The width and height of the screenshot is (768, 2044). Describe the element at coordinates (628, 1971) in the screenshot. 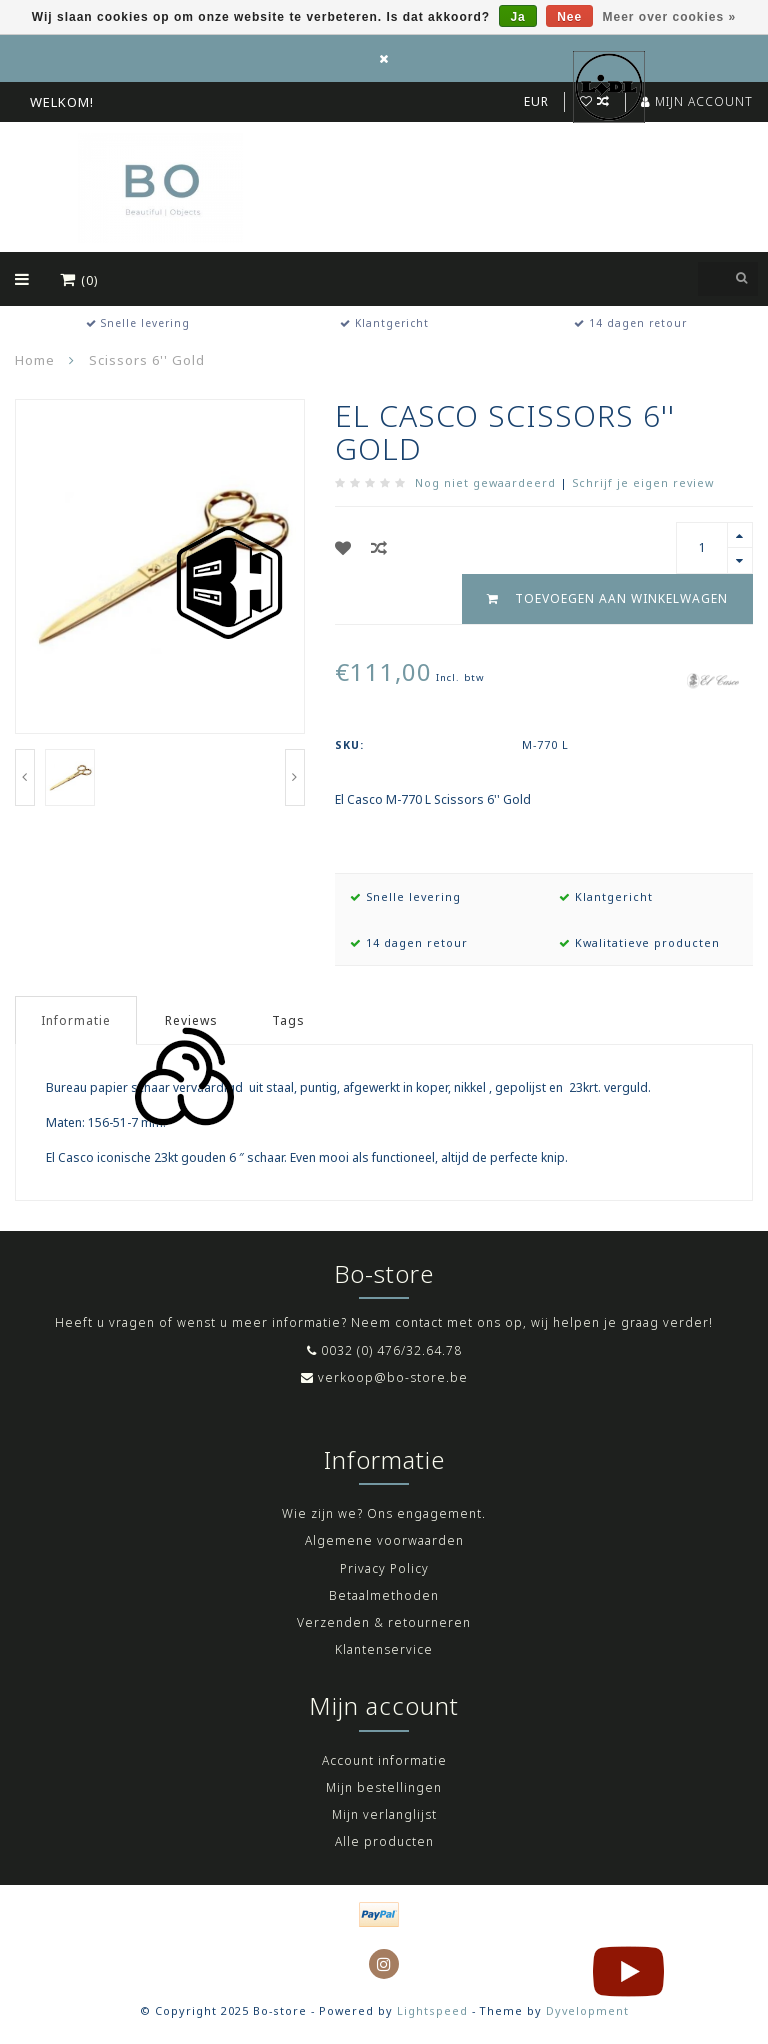

I see `open YouTube app` at that location.